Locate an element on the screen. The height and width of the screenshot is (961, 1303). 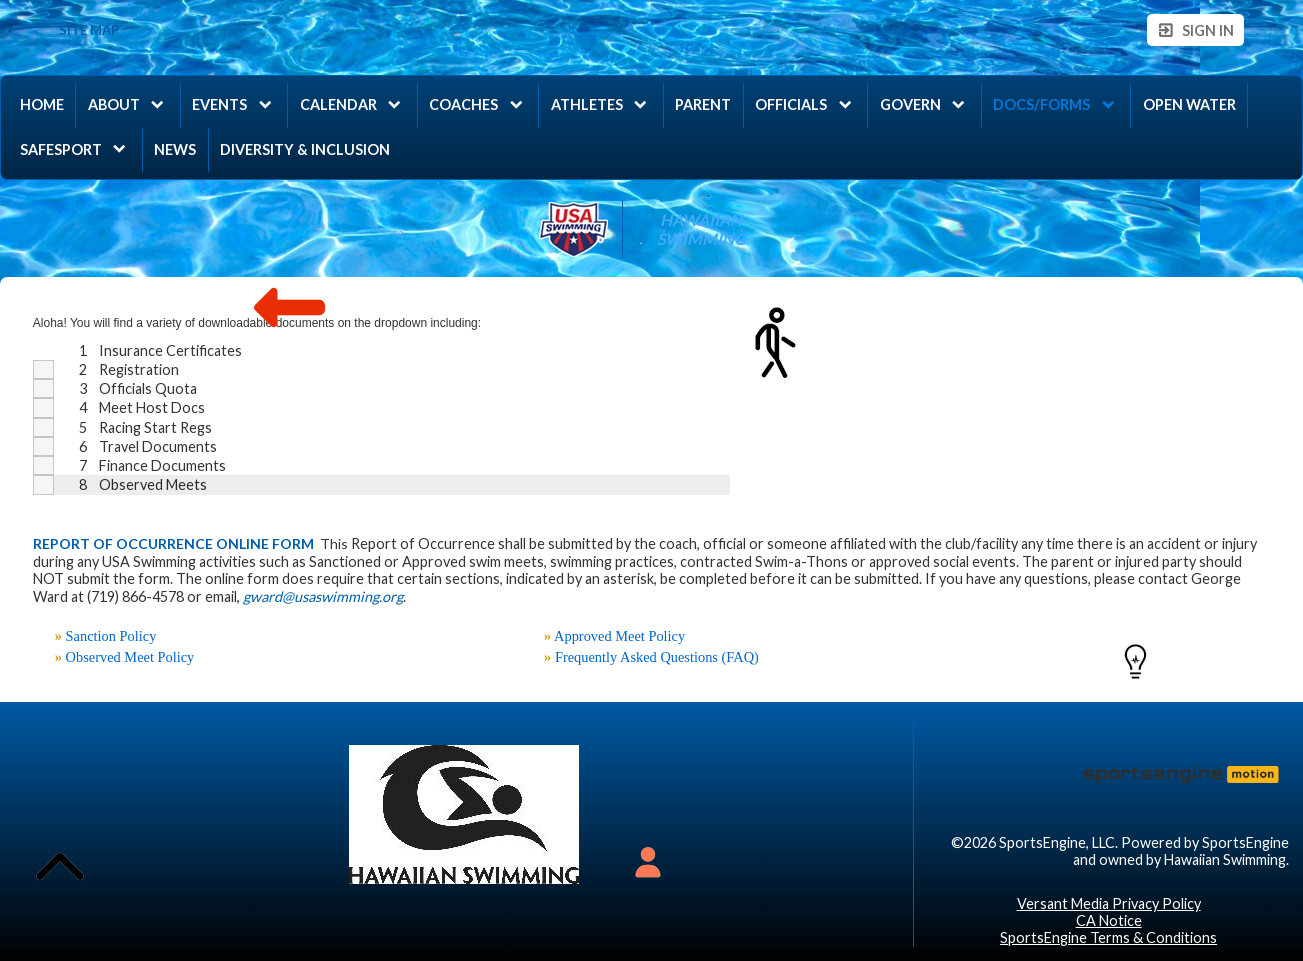
view your profile is located at coordinates (648, 862).